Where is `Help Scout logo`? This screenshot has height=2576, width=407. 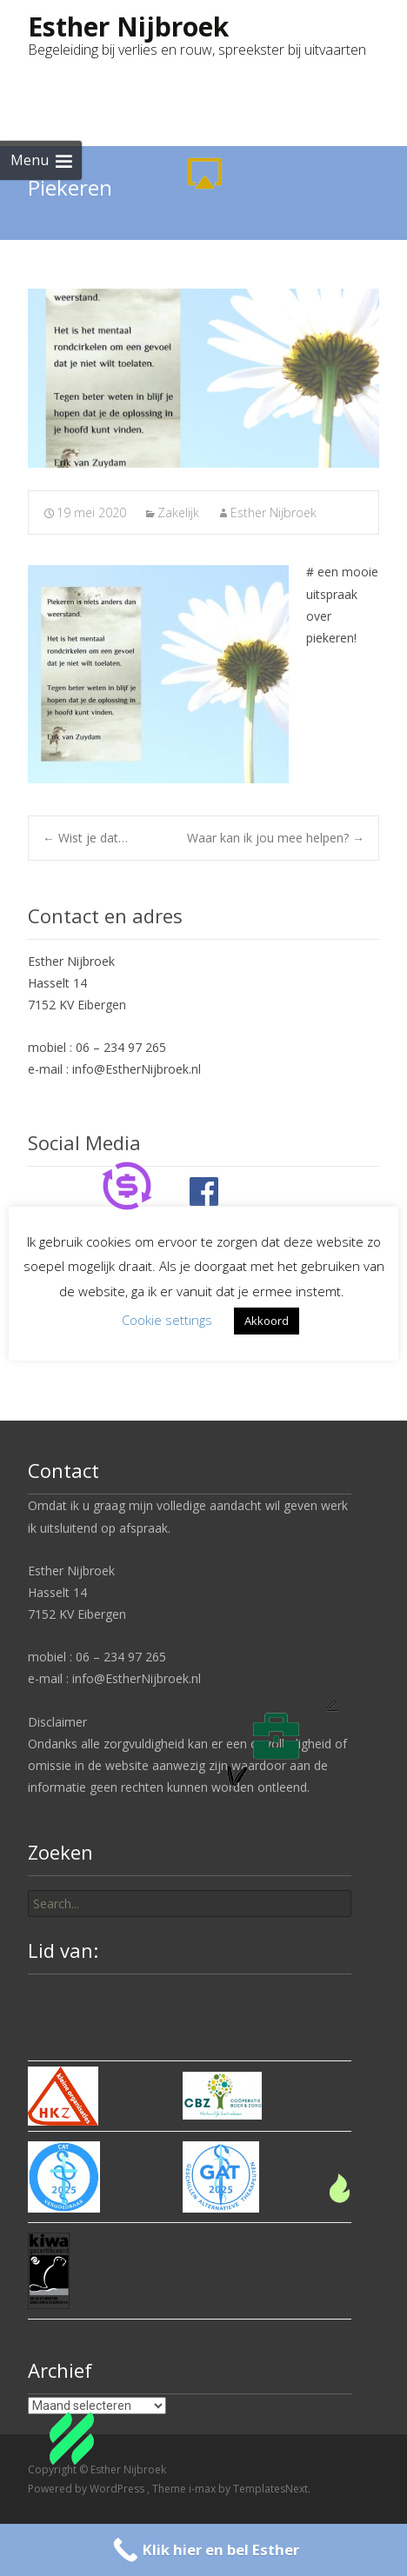
Help Scout logo is located at coordinates (71, 2438).